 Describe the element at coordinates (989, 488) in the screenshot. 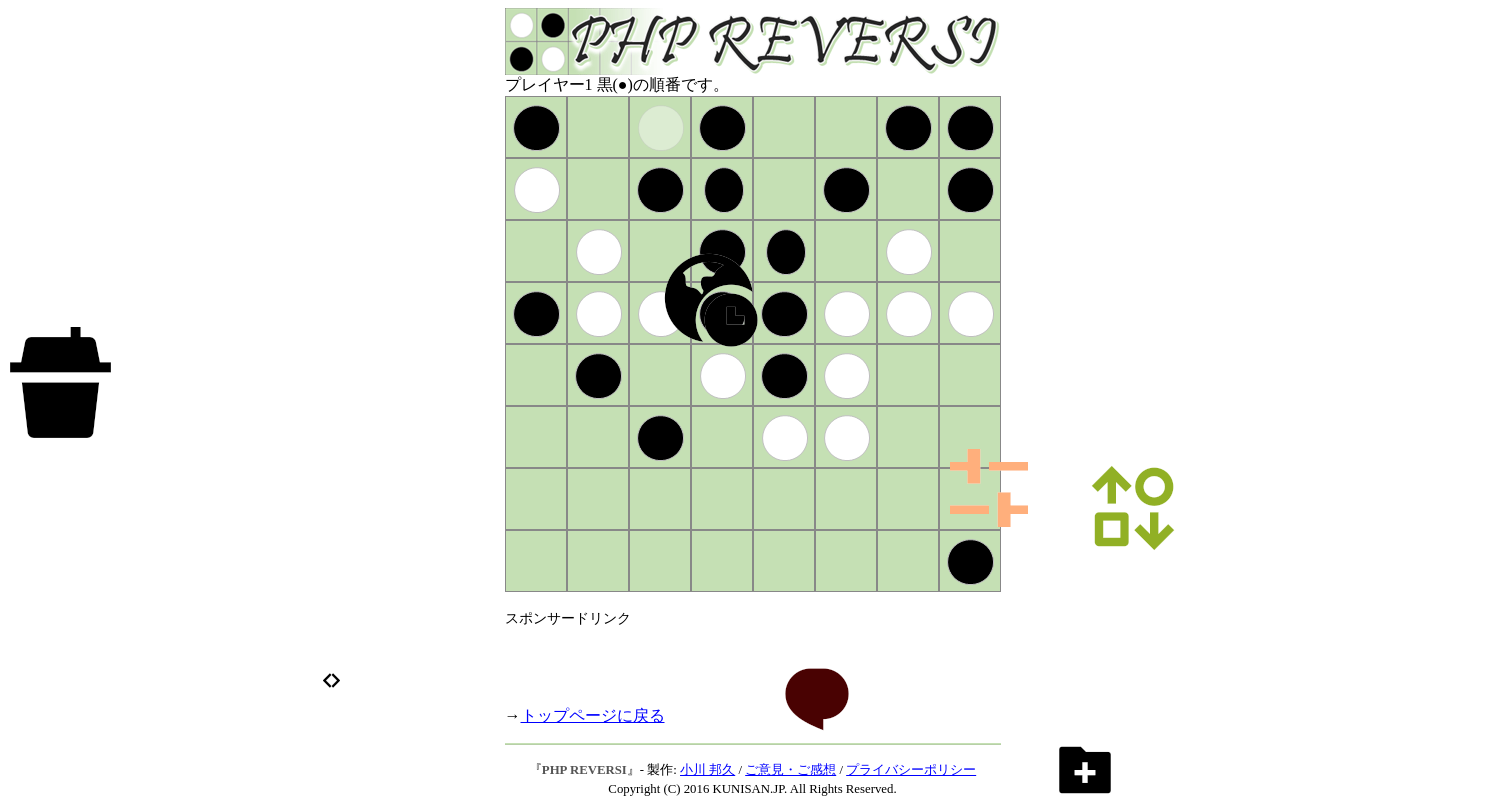

I see `adjust audio equalizer settings` at that location.